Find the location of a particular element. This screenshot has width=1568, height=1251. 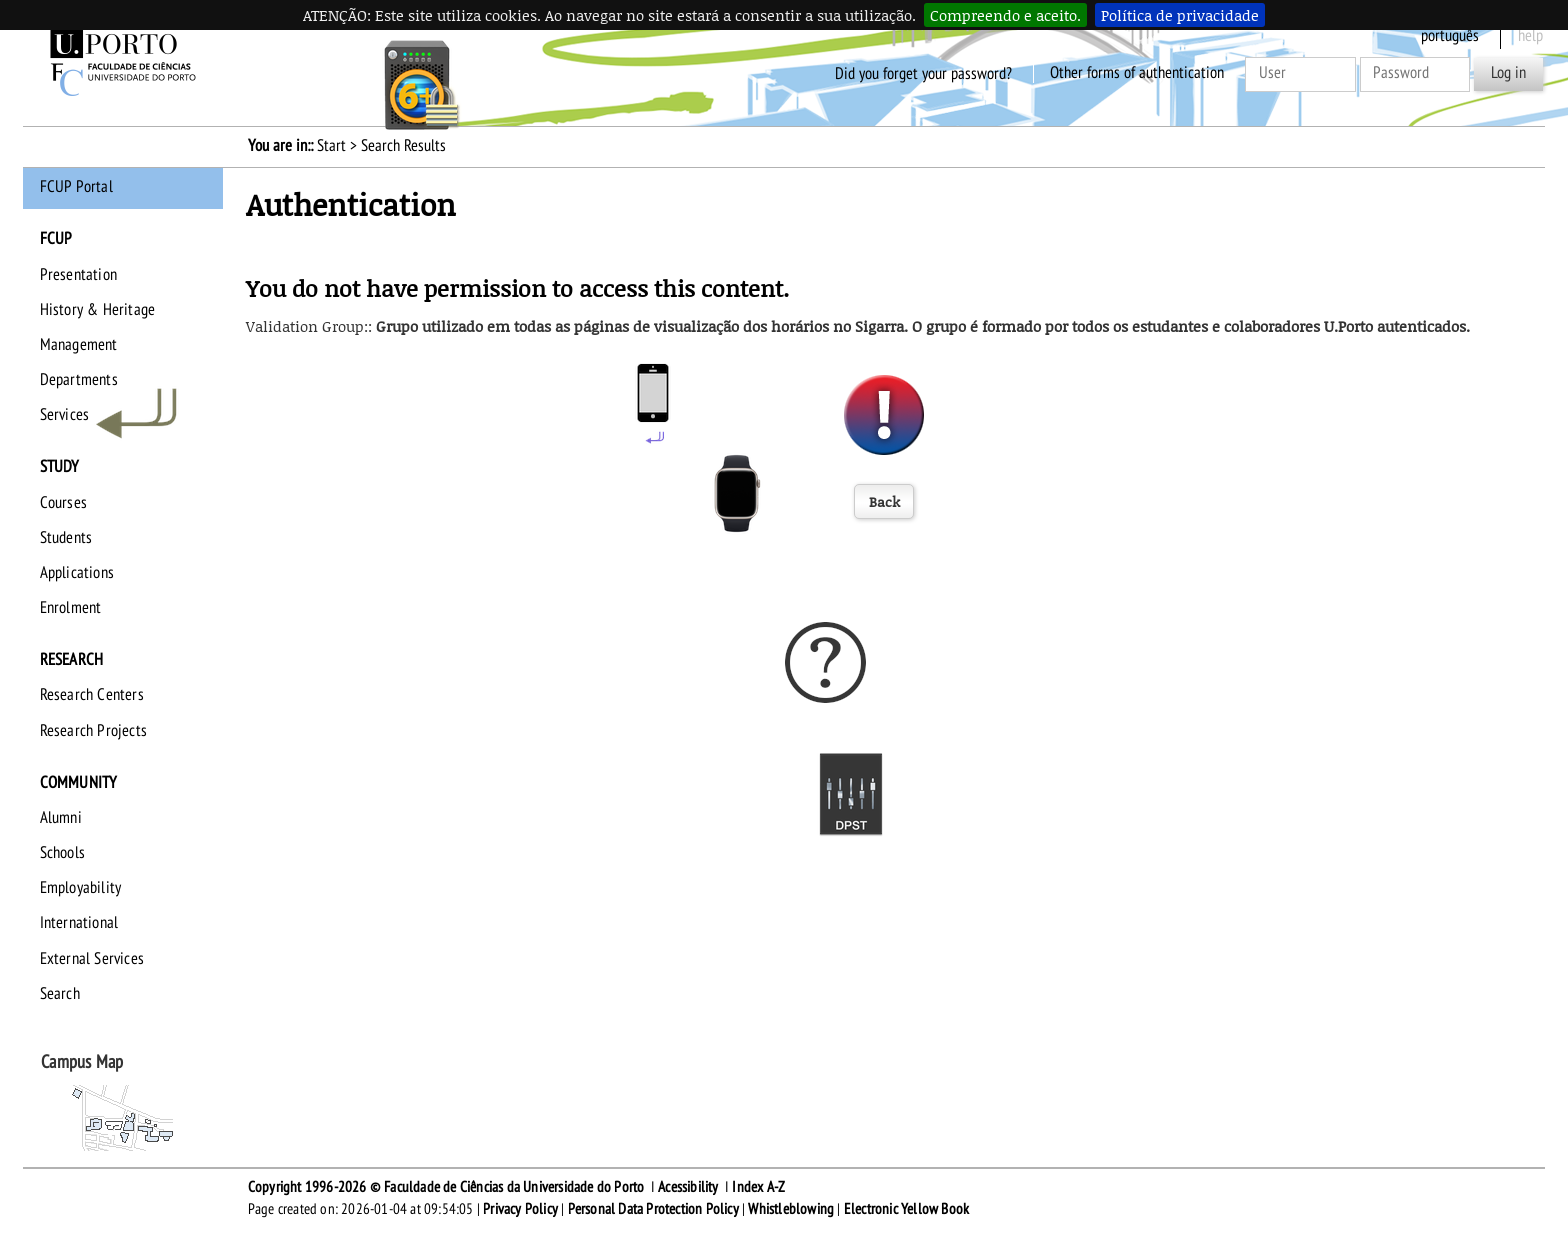

iPhone device in sidebar navigation is located at coordinates (653, 393).